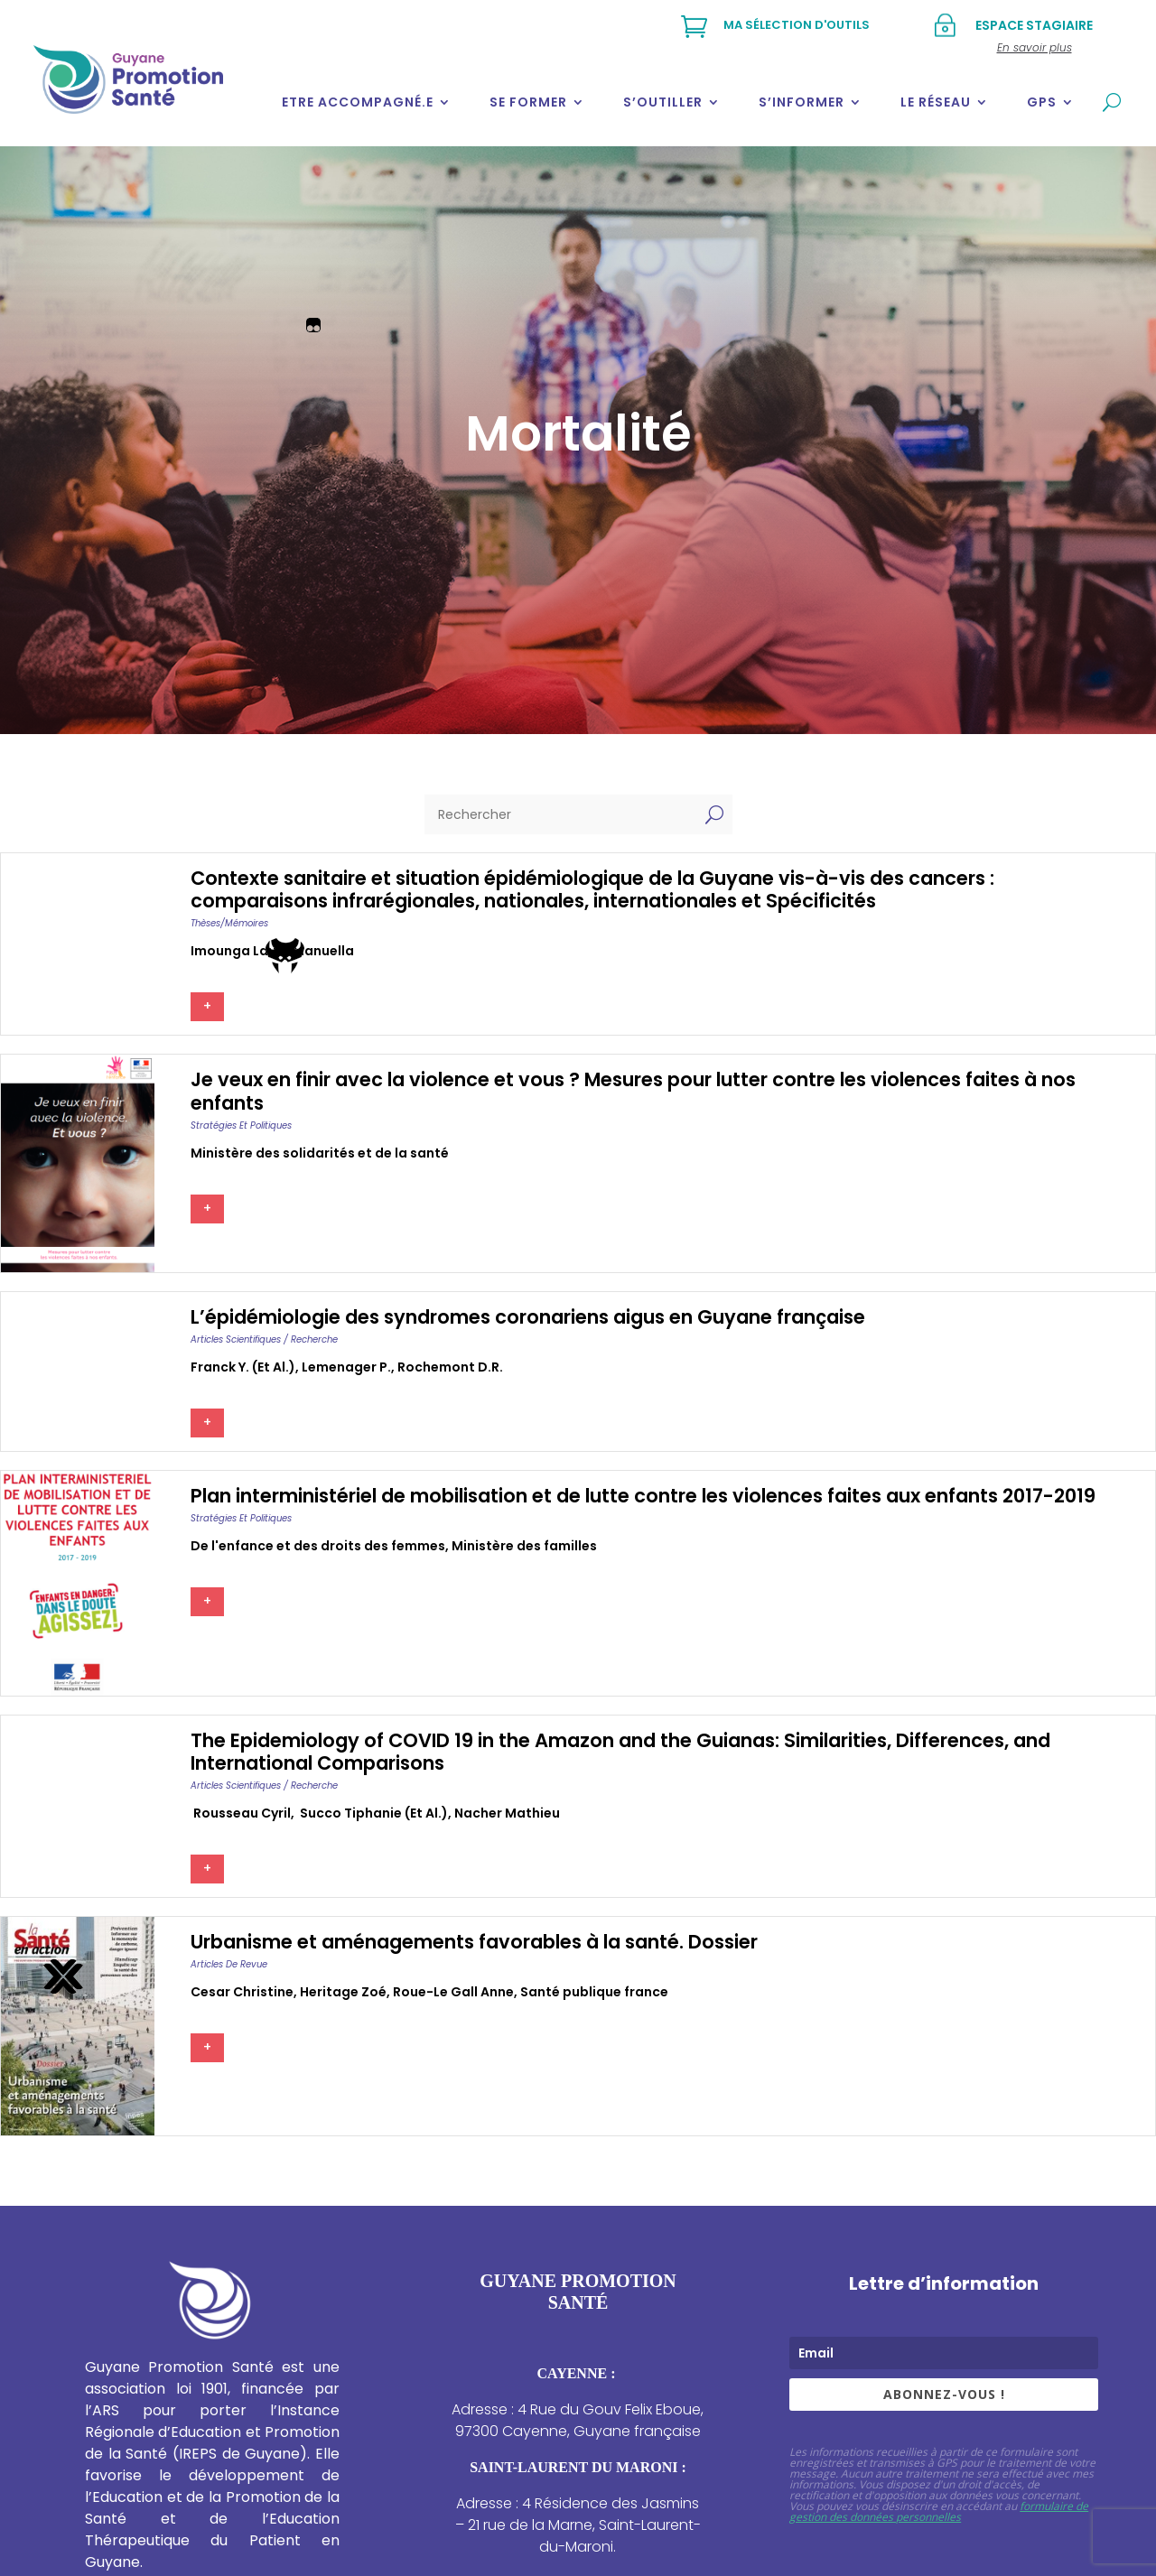 This screenshot has width=1156, height=2576. I want to click on open proxmox virtual environment dashboard, so click(63, 1976).